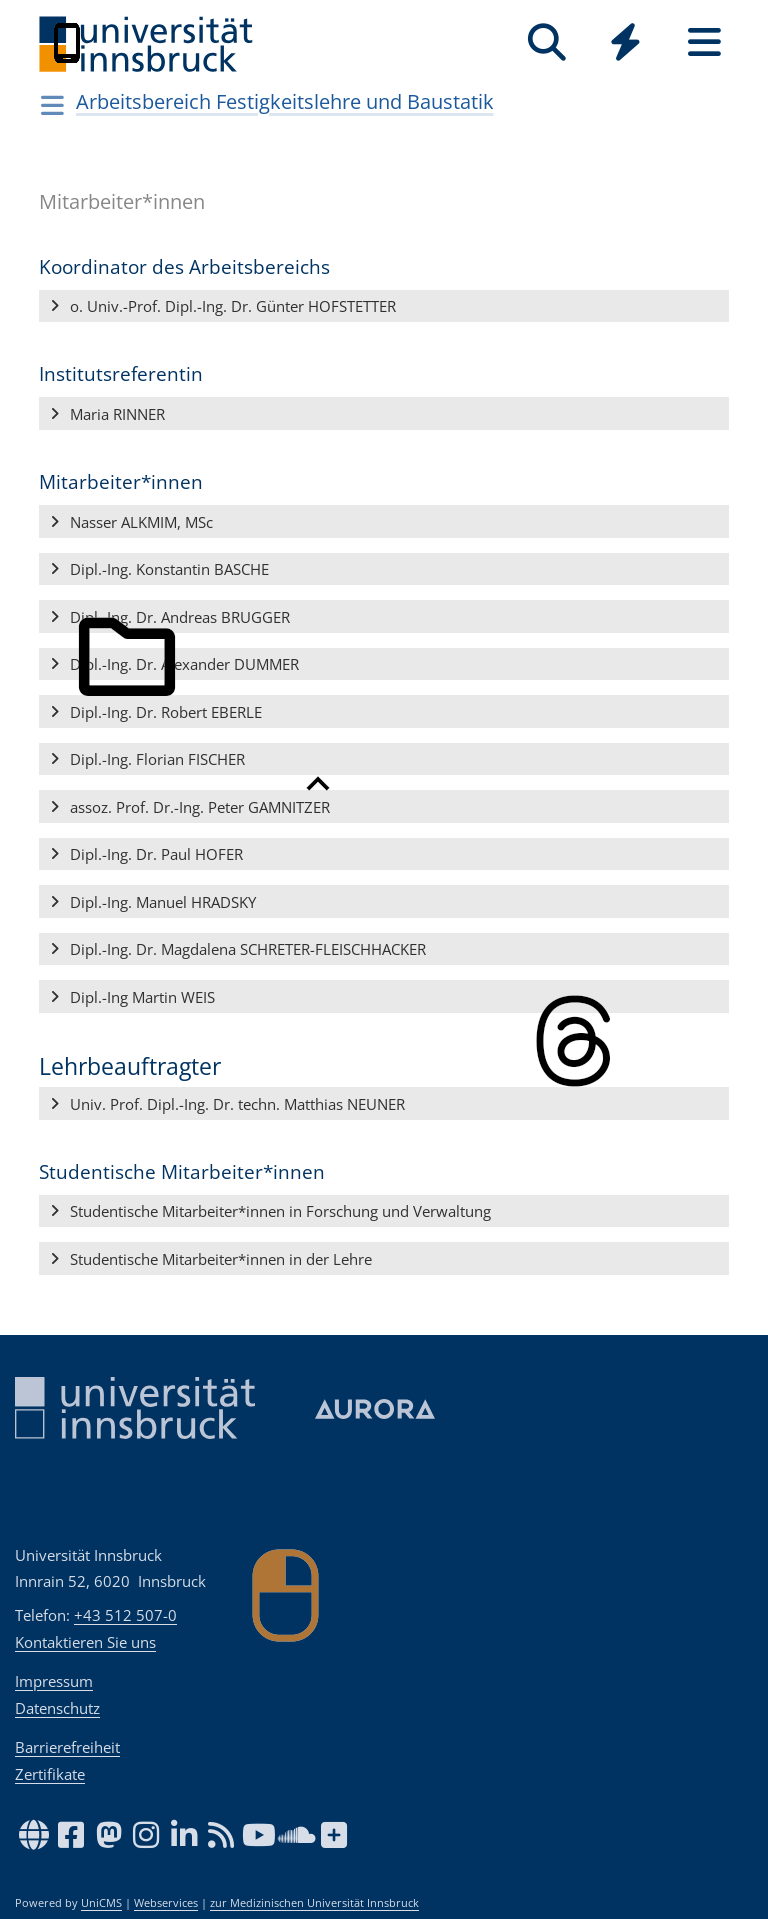 Image resolution: width=768 pixels, height=1919 pixels. Describe the element at coordinates (318, 784) in the screenshot. I see `collapse an expanded section` at that location.